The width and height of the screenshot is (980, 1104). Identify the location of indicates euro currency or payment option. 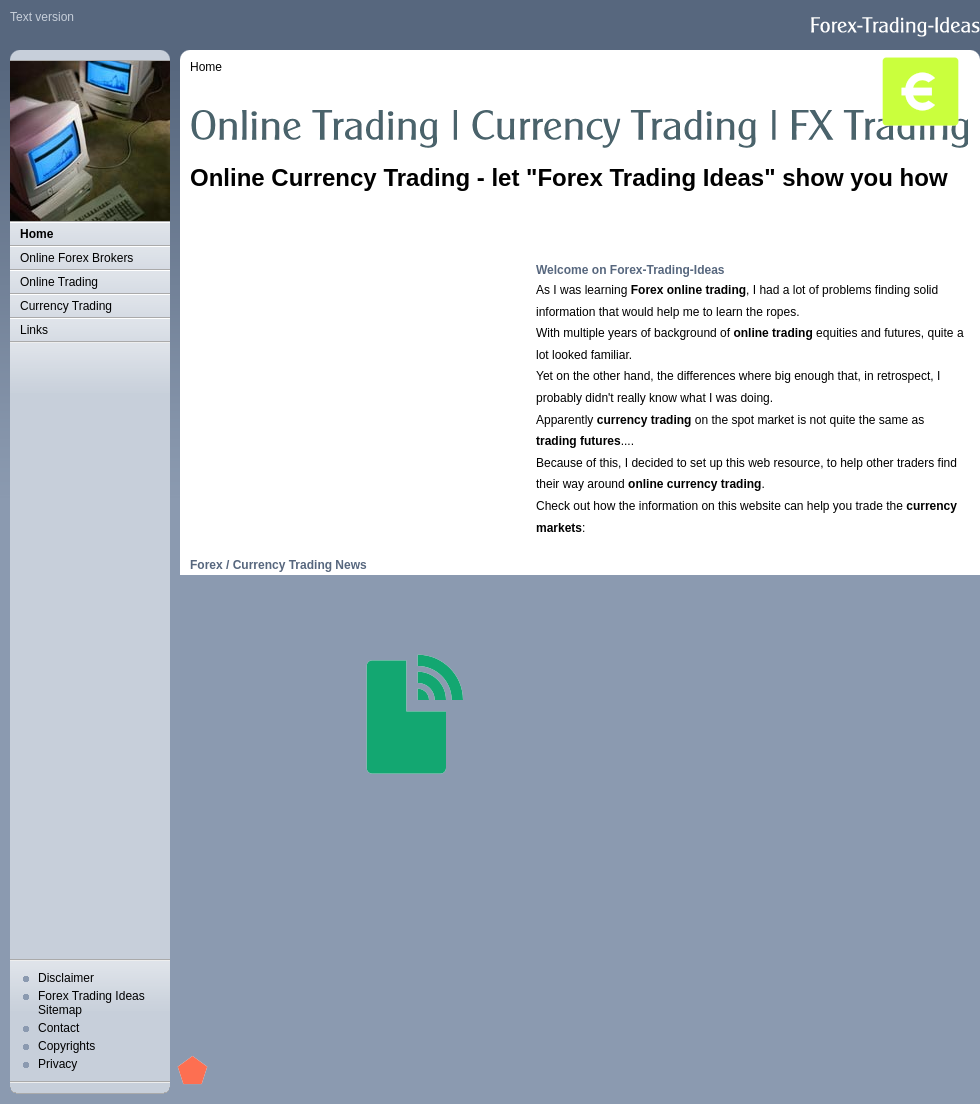
(920, 91).